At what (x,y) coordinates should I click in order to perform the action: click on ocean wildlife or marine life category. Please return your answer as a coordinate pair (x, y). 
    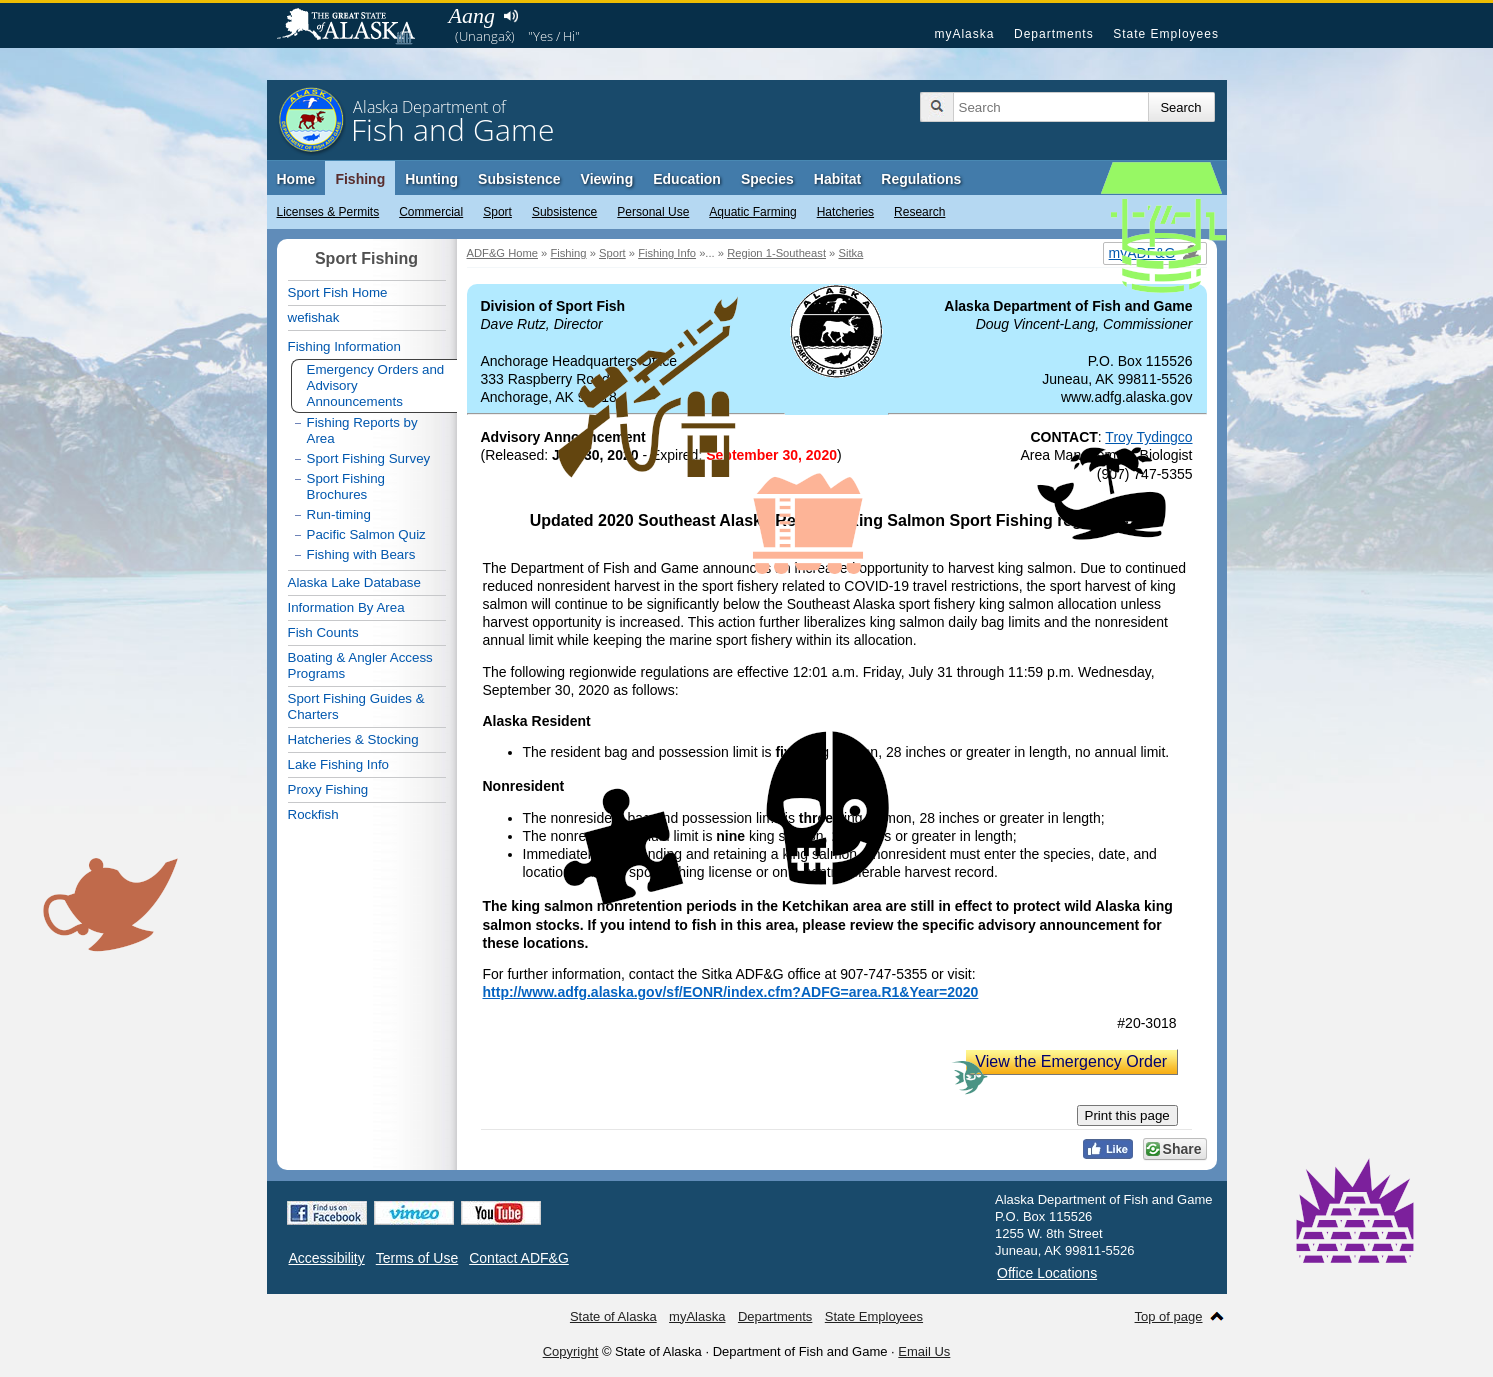
    Looking at the image, I should click on (1101, 493).